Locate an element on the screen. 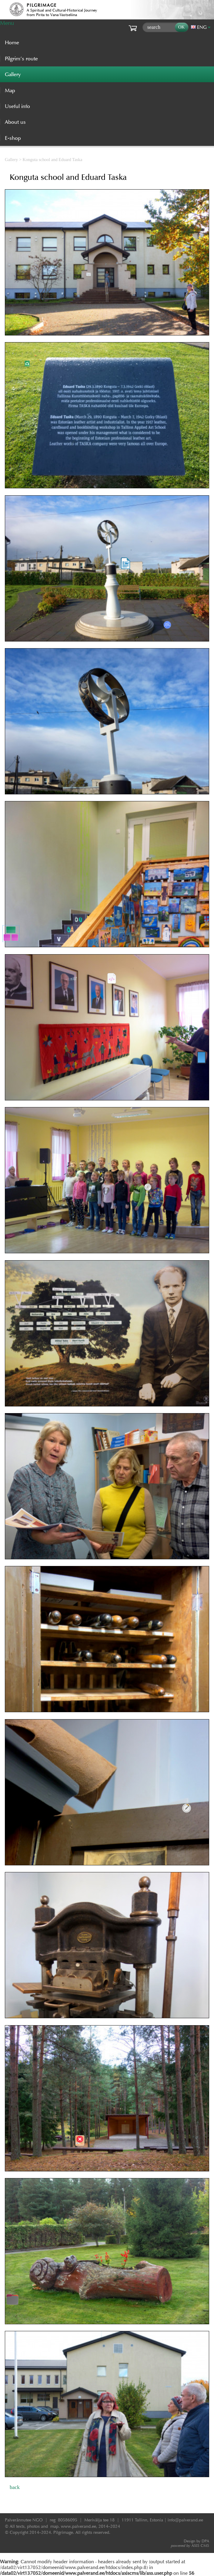 This screenshot has width=214, height=2576. indicates a package is queued for removal is located at coordinates (80, 2140).